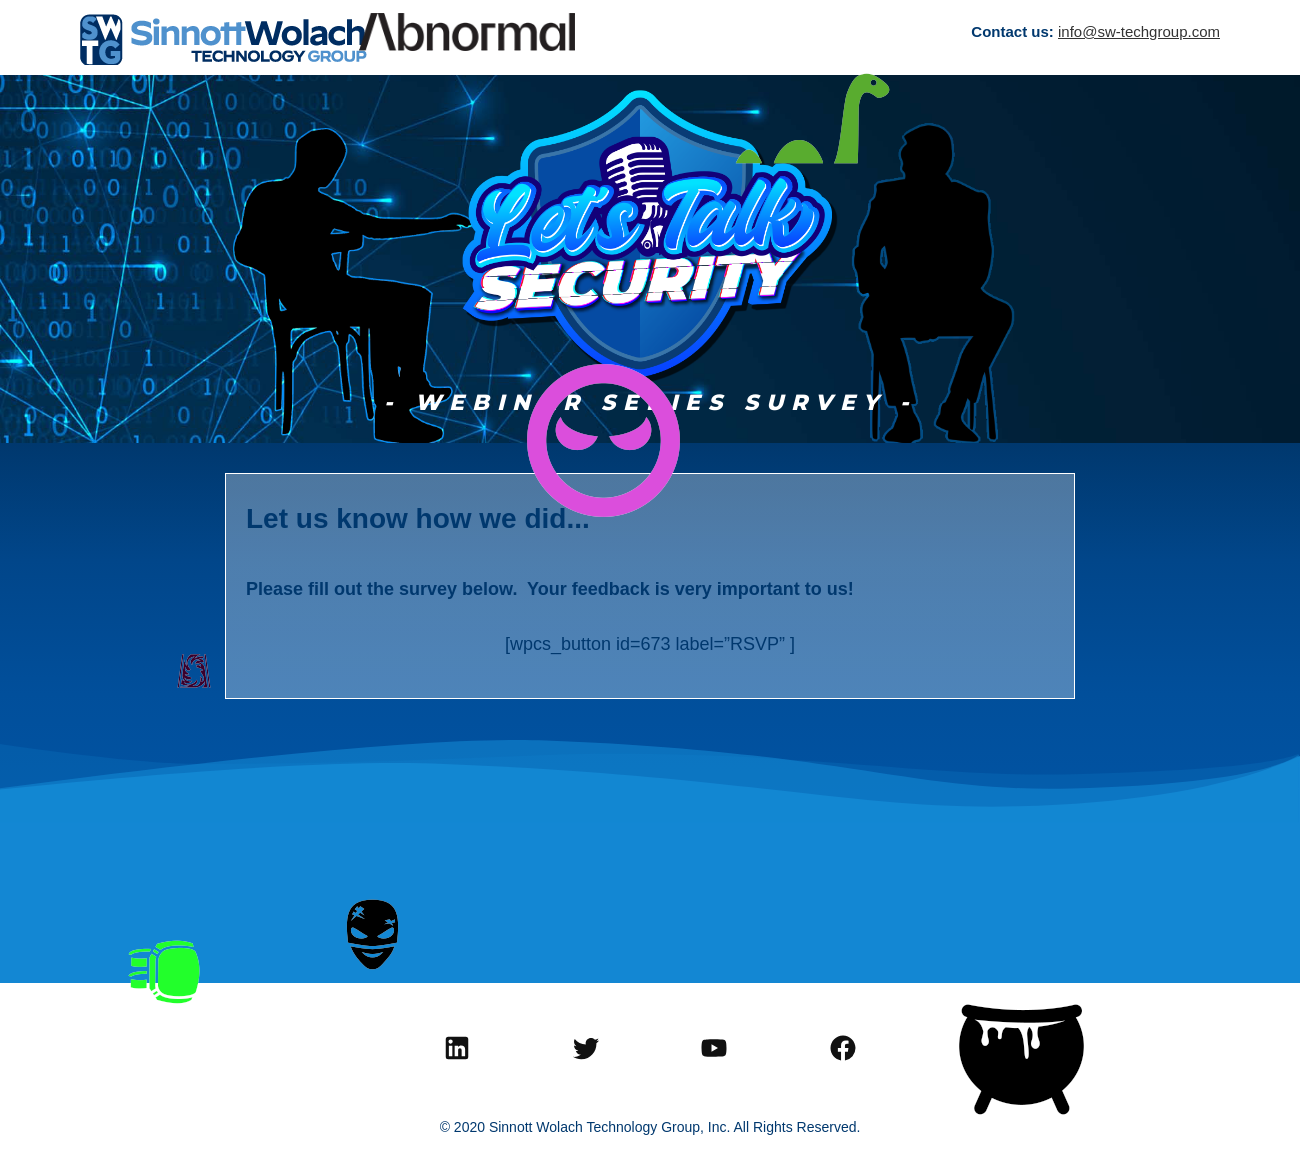 This screenshot has height=1165, width=1300. I want to click on indicates overkill or excessive damage in gameplay, so click(603, 440).